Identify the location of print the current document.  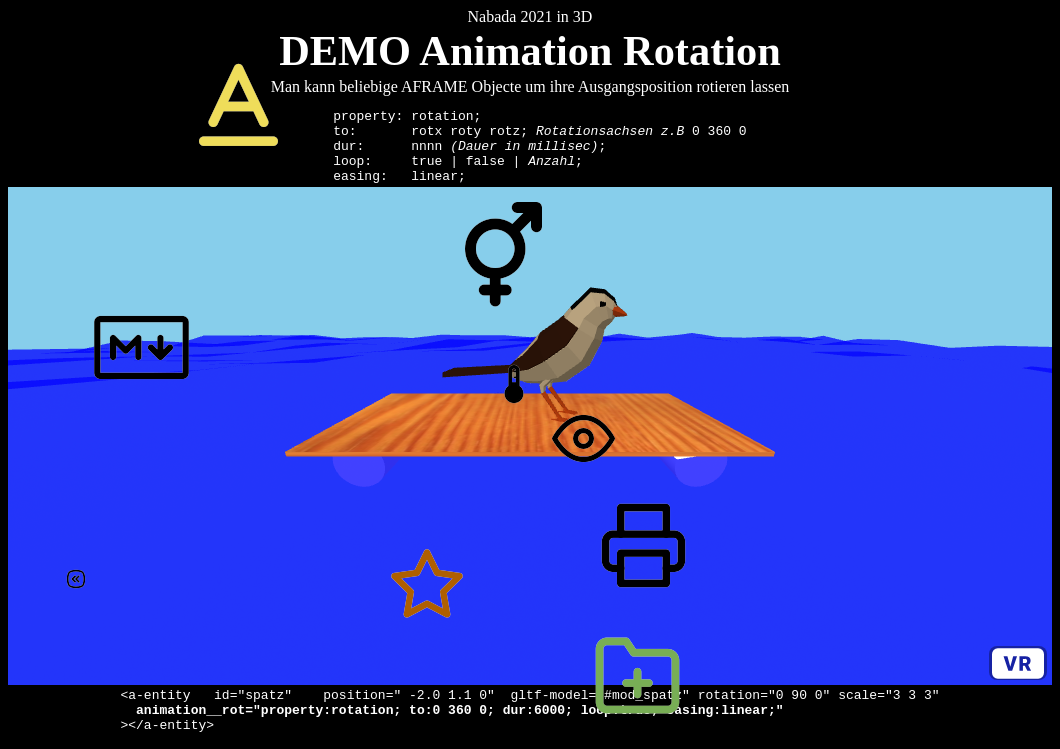
(643, 545).